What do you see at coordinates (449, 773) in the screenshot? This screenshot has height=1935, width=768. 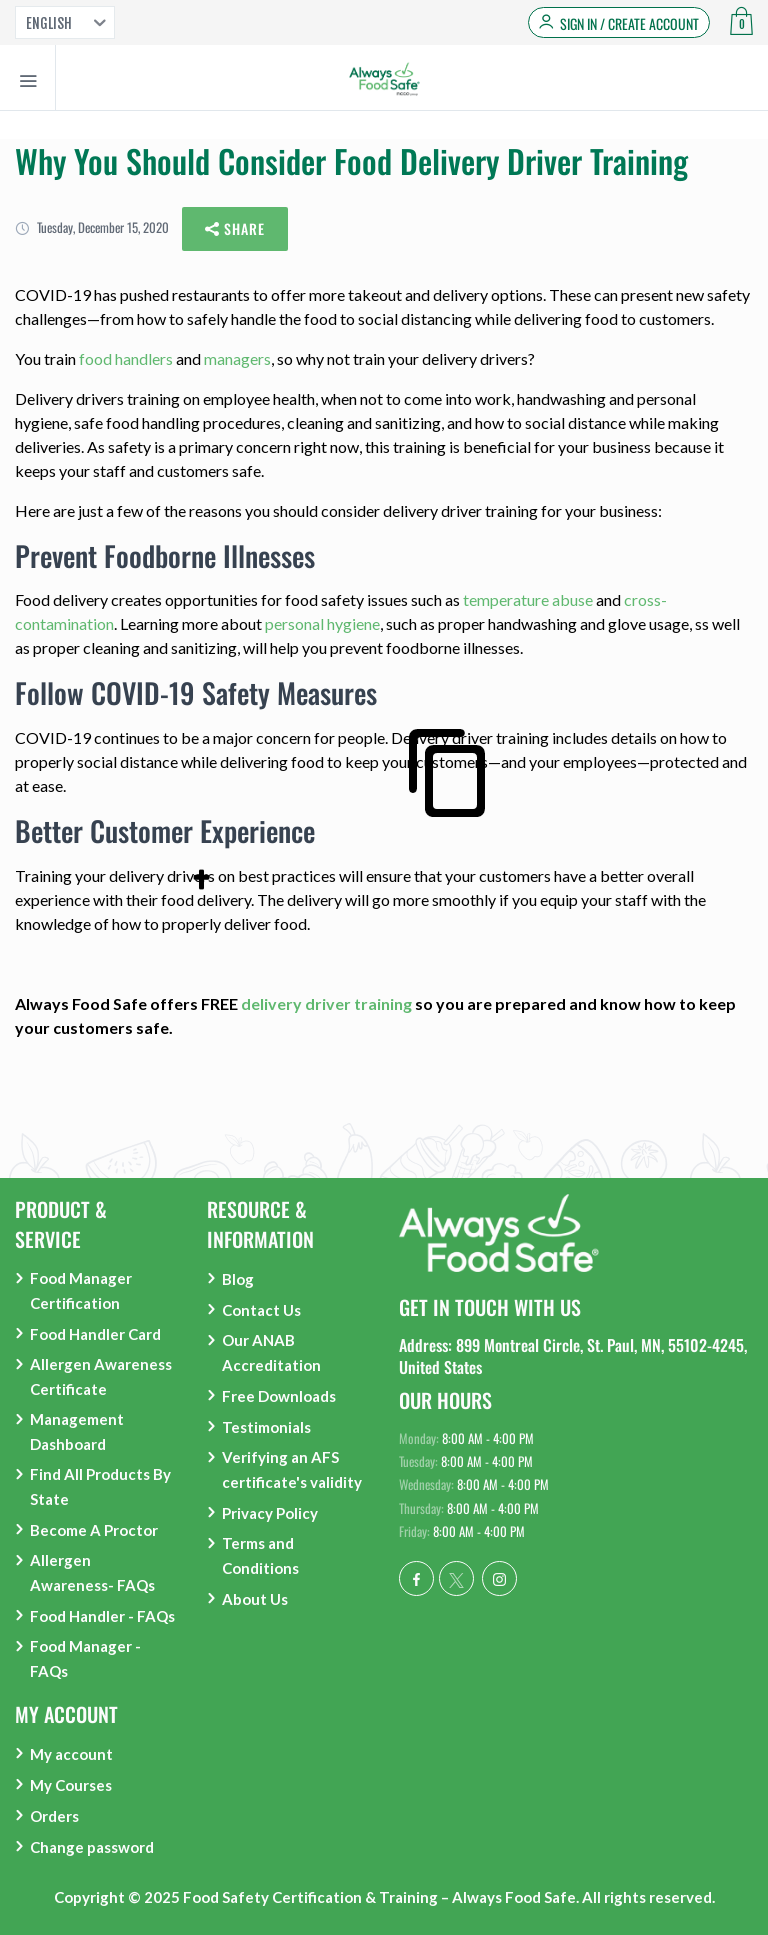 I see `copy to clipboard` at bounding box center [449, 773].